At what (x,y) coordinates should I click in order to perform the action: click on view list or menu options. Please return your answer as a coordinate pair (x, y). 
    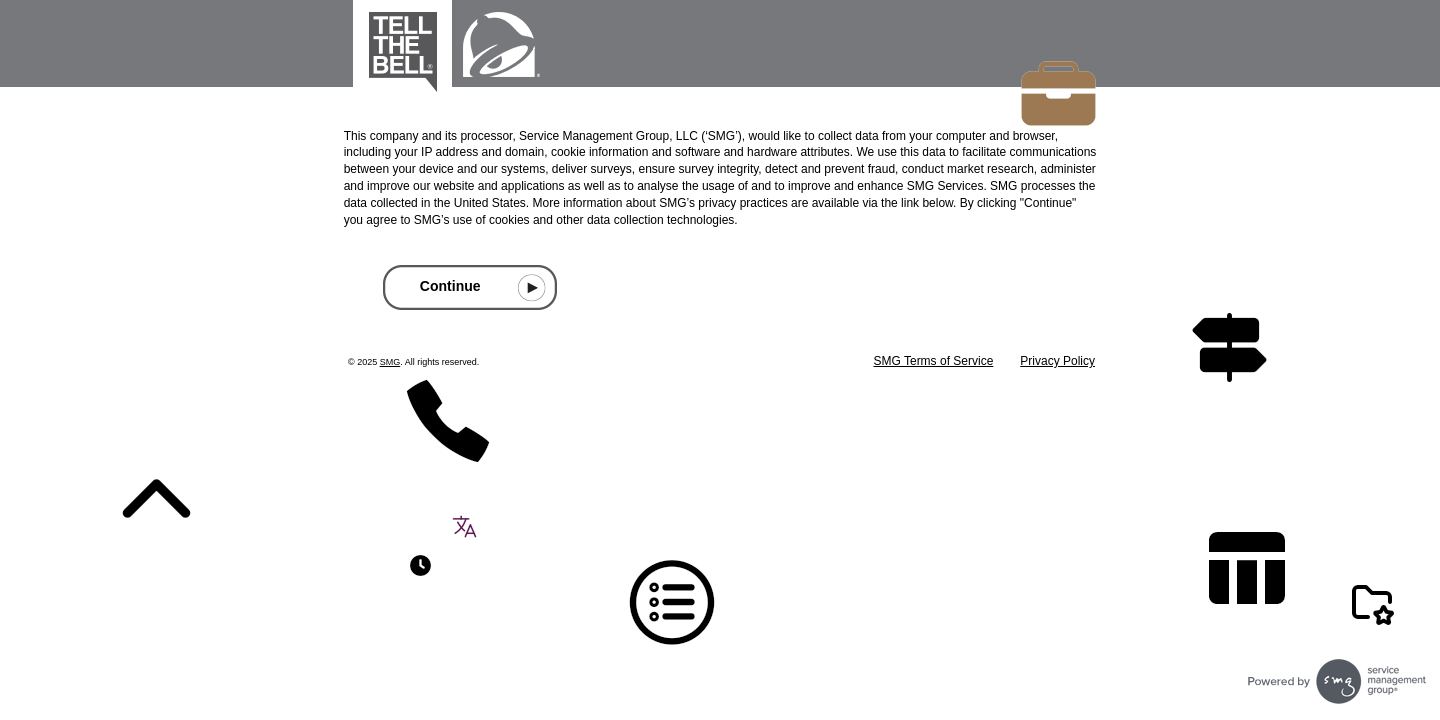
    Looking at the image, I should click on (672, 602).